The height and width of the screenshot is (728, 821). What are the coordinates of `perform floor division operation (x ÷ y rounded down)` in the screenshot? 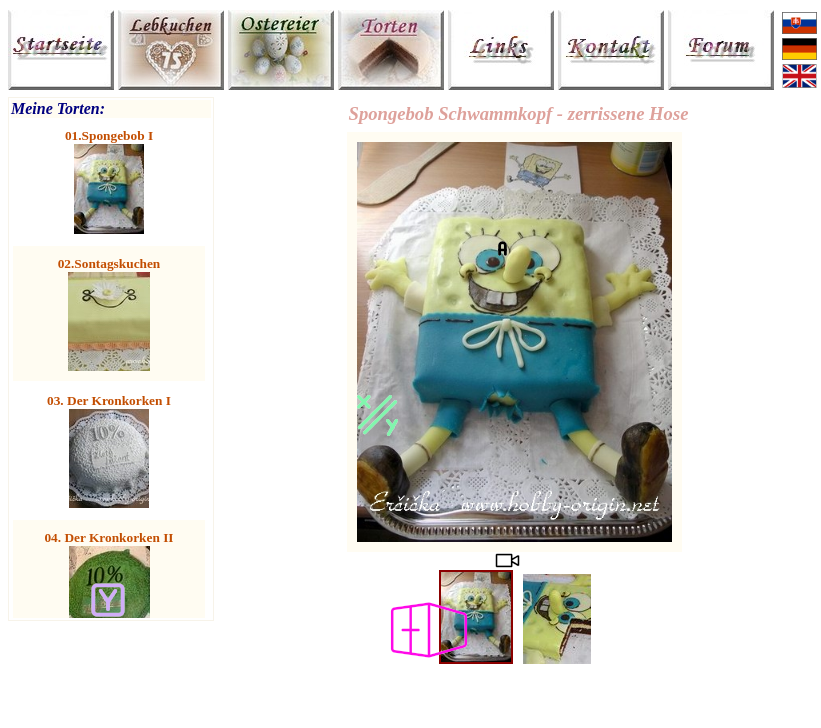 It's located at (377, 415).